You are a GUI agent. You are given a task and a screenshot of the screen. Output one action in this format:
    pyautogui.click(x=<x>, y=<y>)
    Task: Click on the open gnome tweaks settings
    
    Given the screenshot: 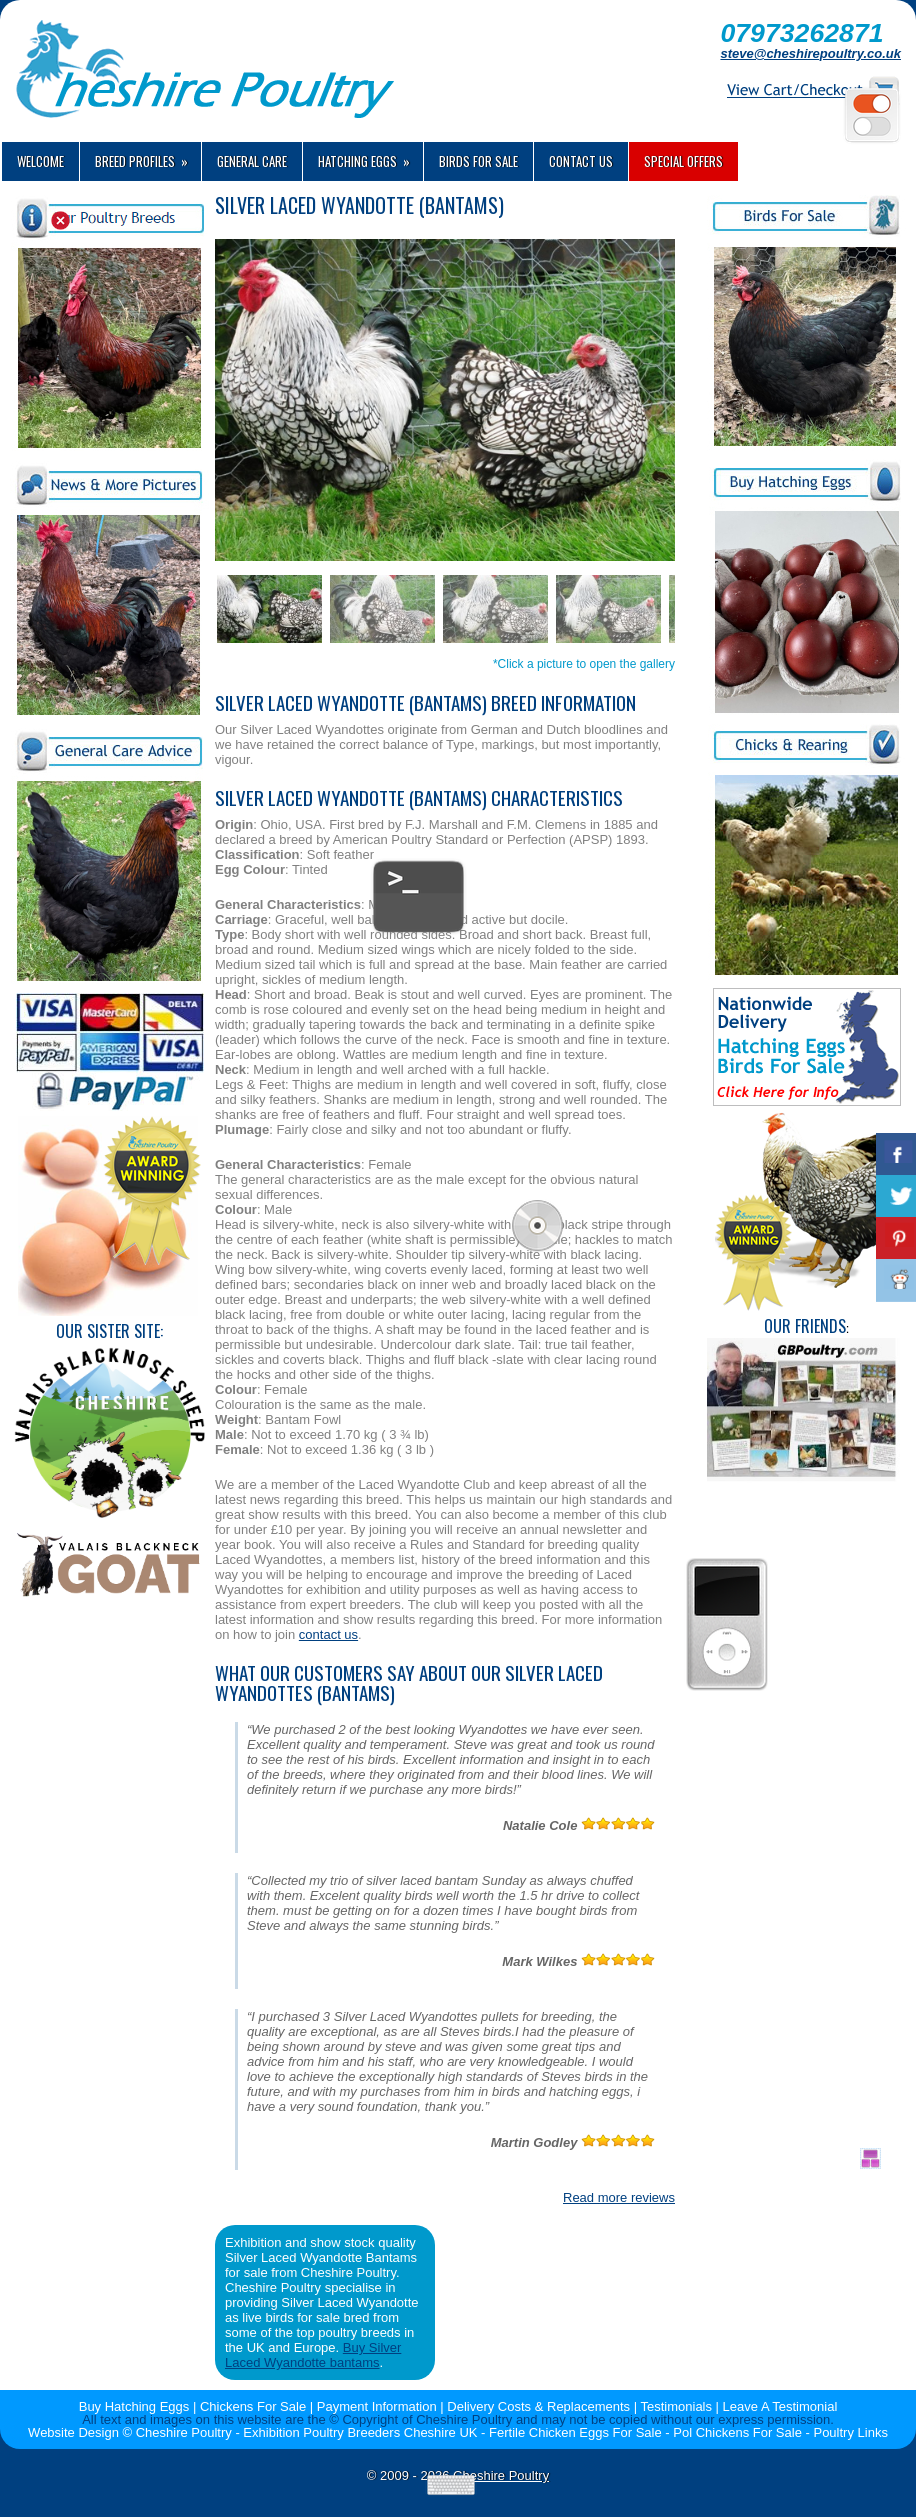 What is the action you would take?
    pyautogui.click(x=872, y=115)
    